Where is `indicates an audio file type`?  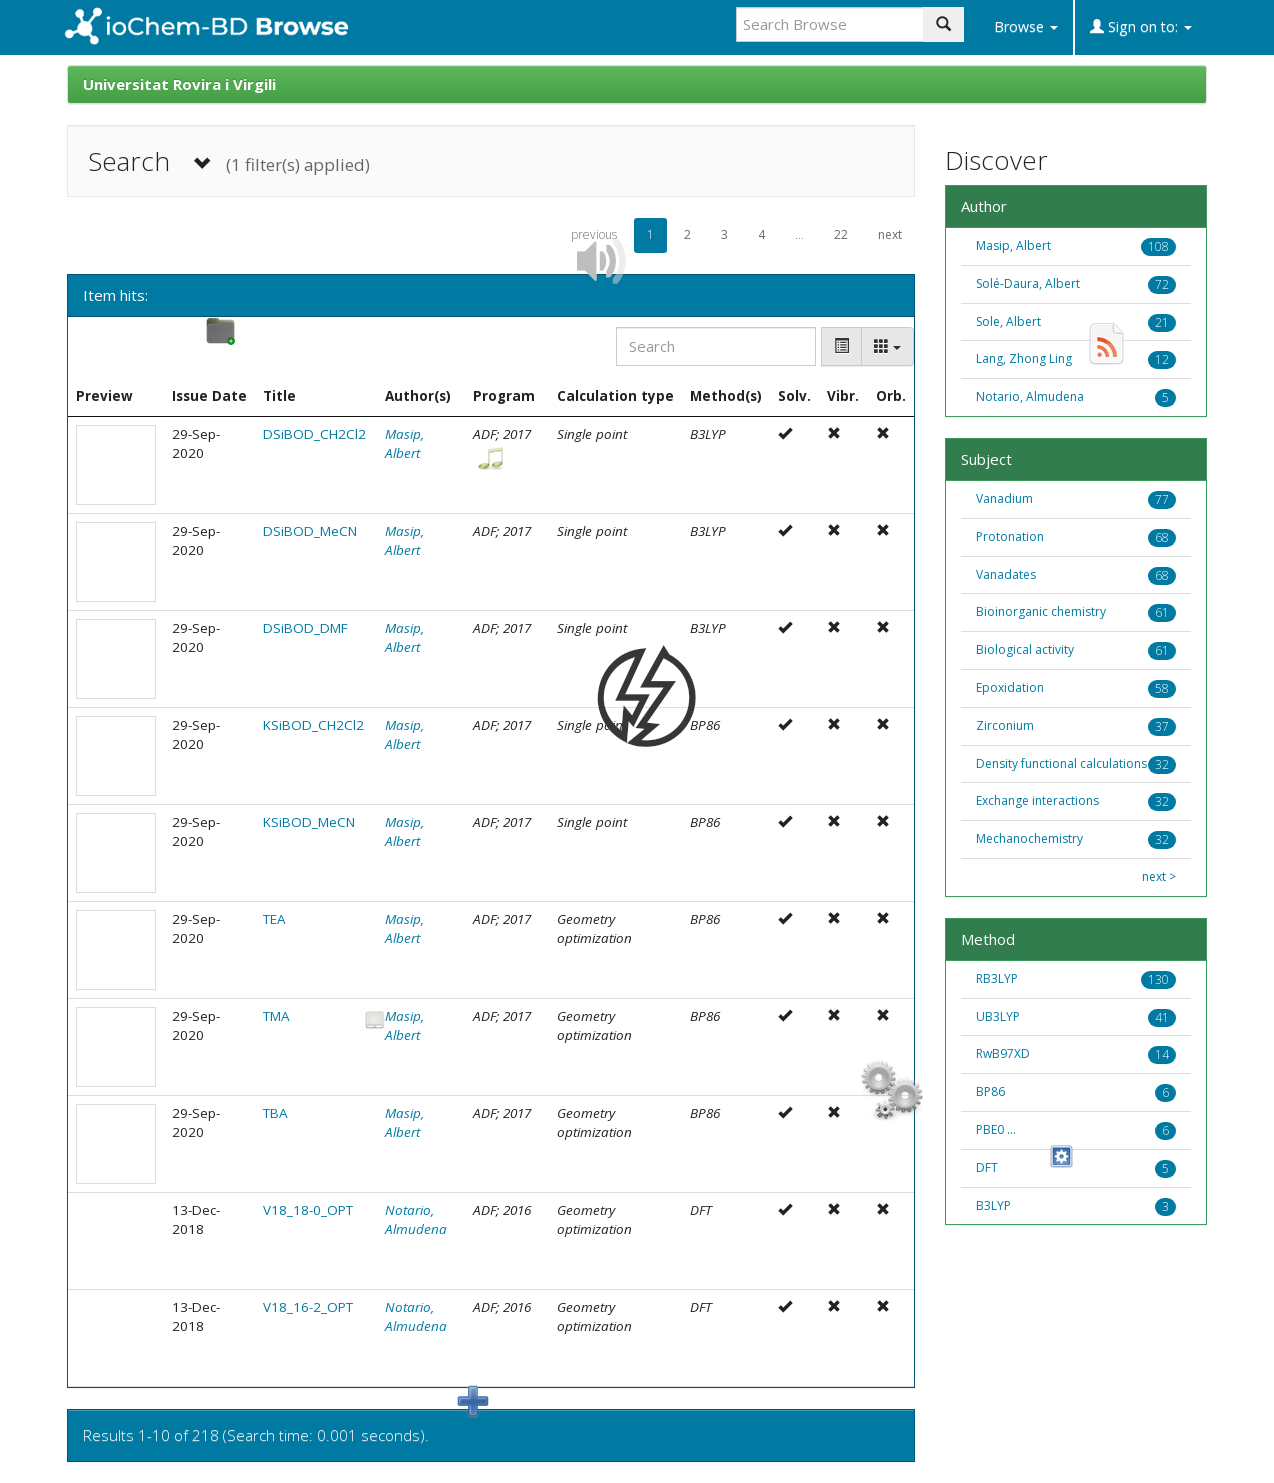
indicates an audio file type is located at coordinates (490, 458).